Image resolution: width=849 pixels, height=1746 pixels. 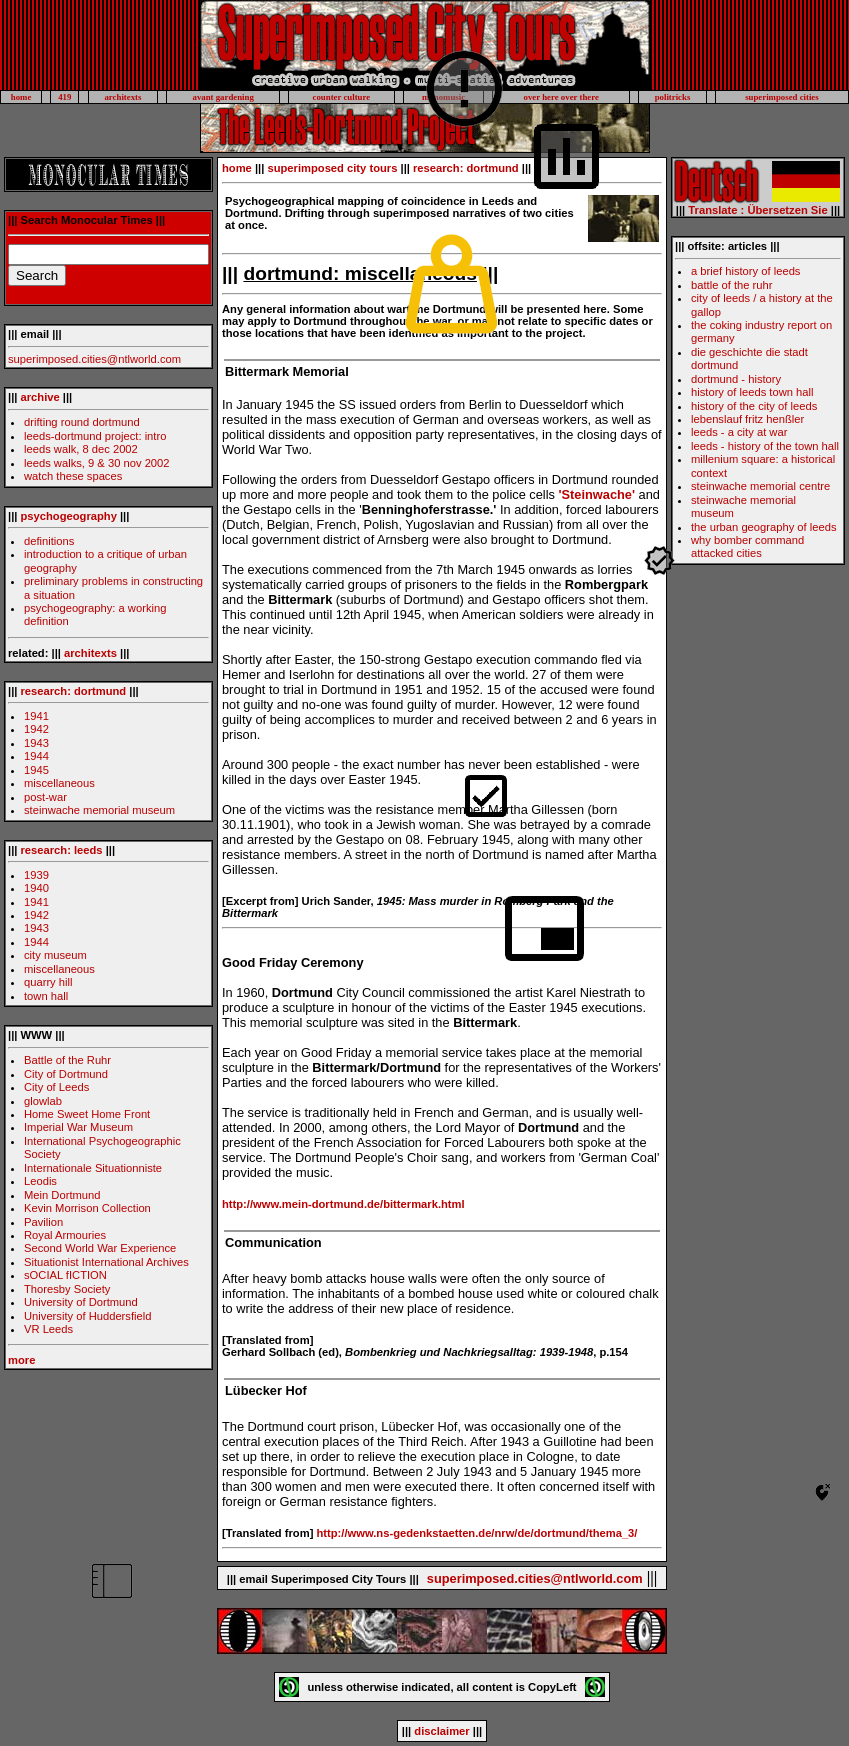 What do you see at coordinates (451, 286) in the screenshot?
I see `set or adjust item weight` at bounding box center [451, 286].